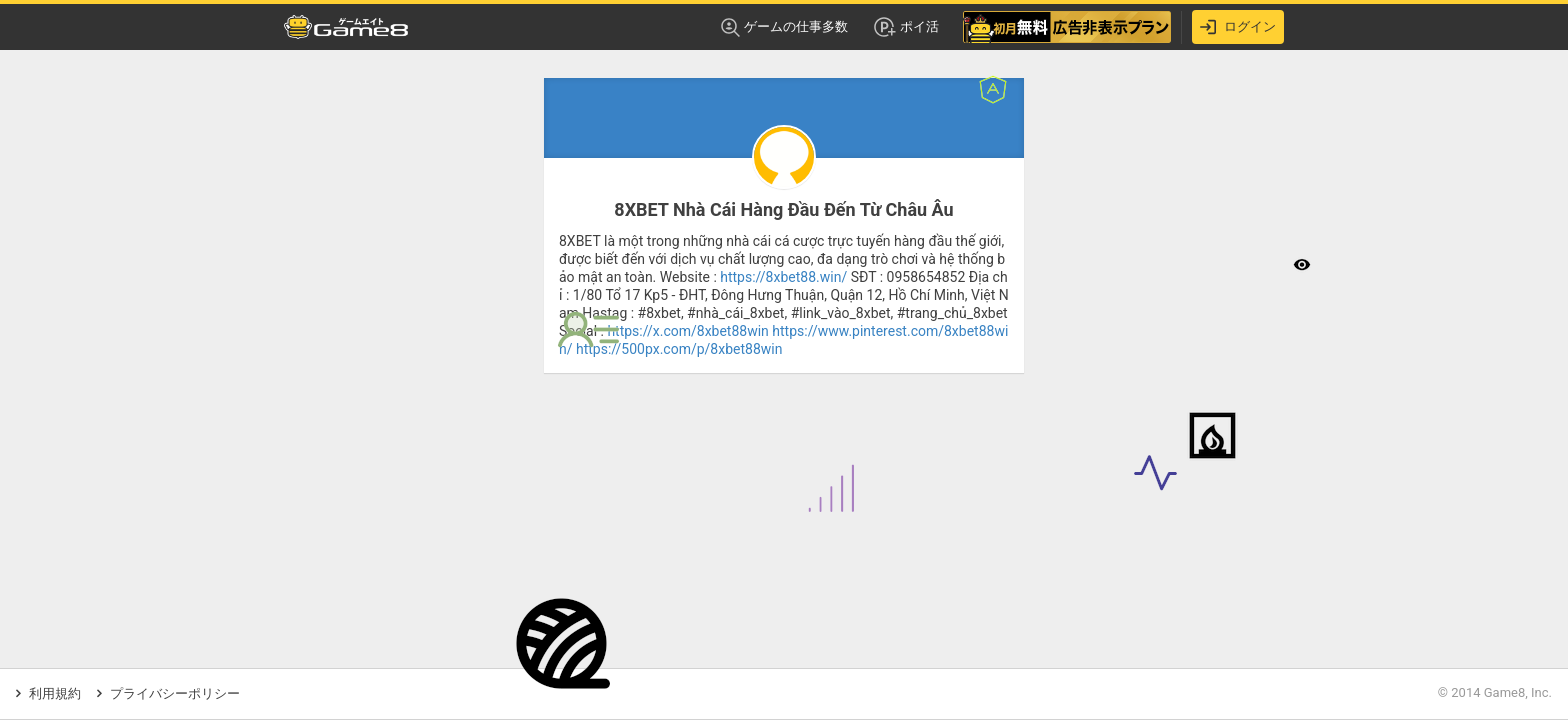 The image size is (1568, 720). I want to click on view health or heart rate data, so click(1155, 473).